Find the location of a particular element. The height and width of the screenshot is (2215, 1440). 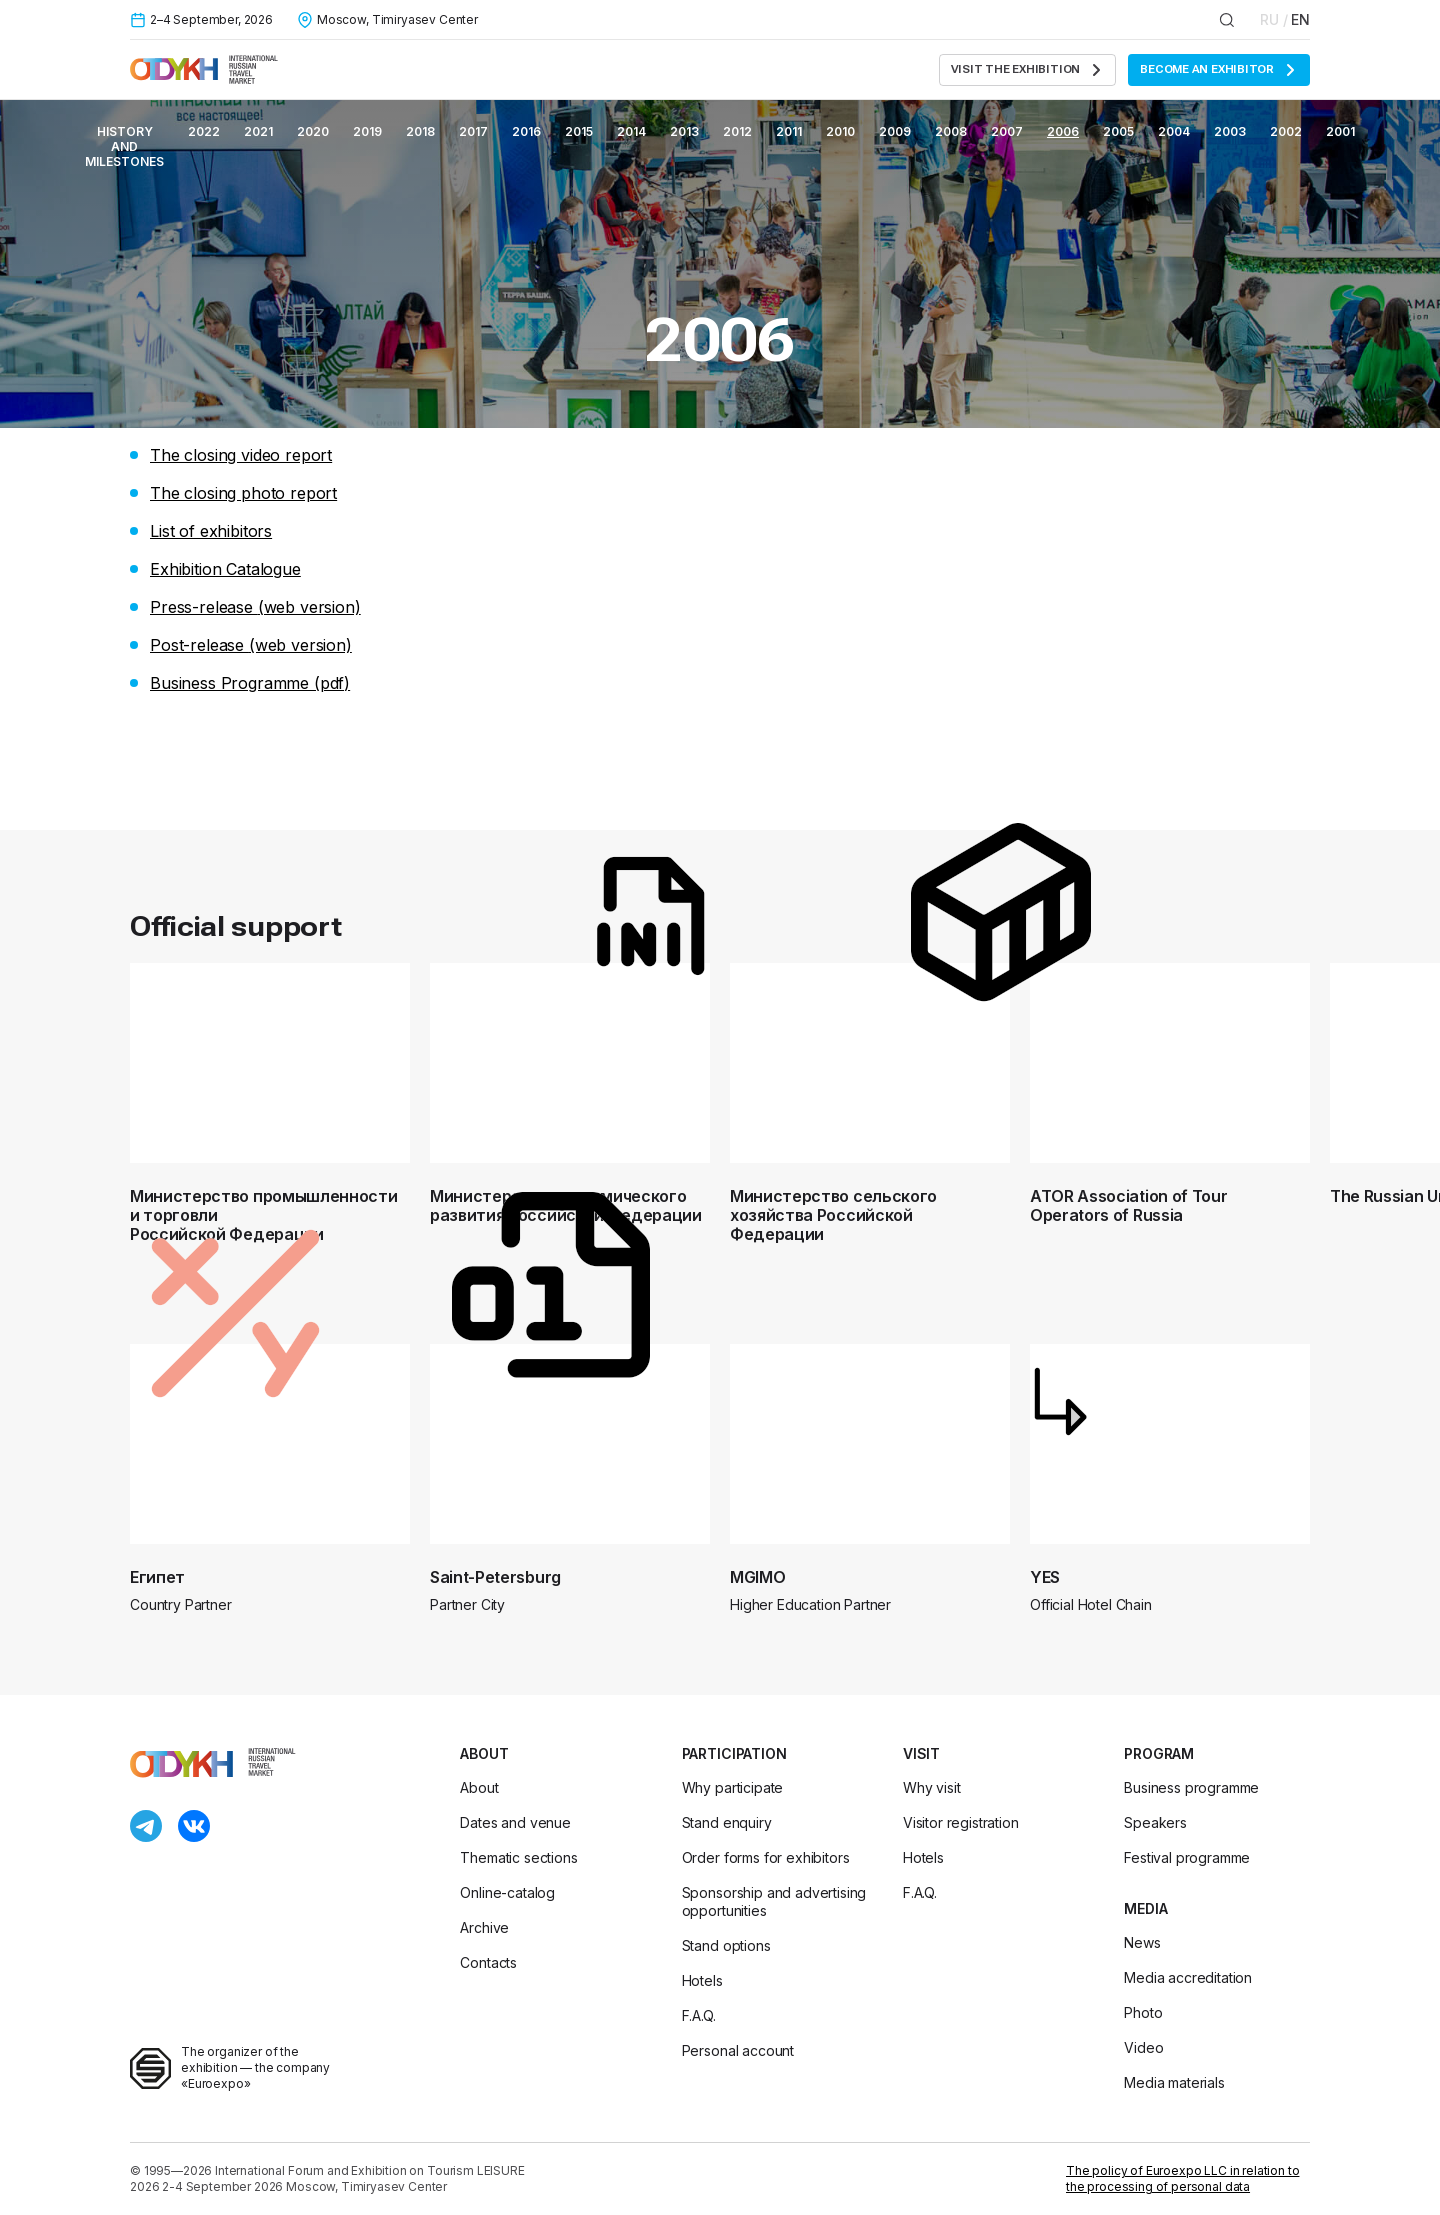

perform division calculation is located at coordinates (235, 1313).